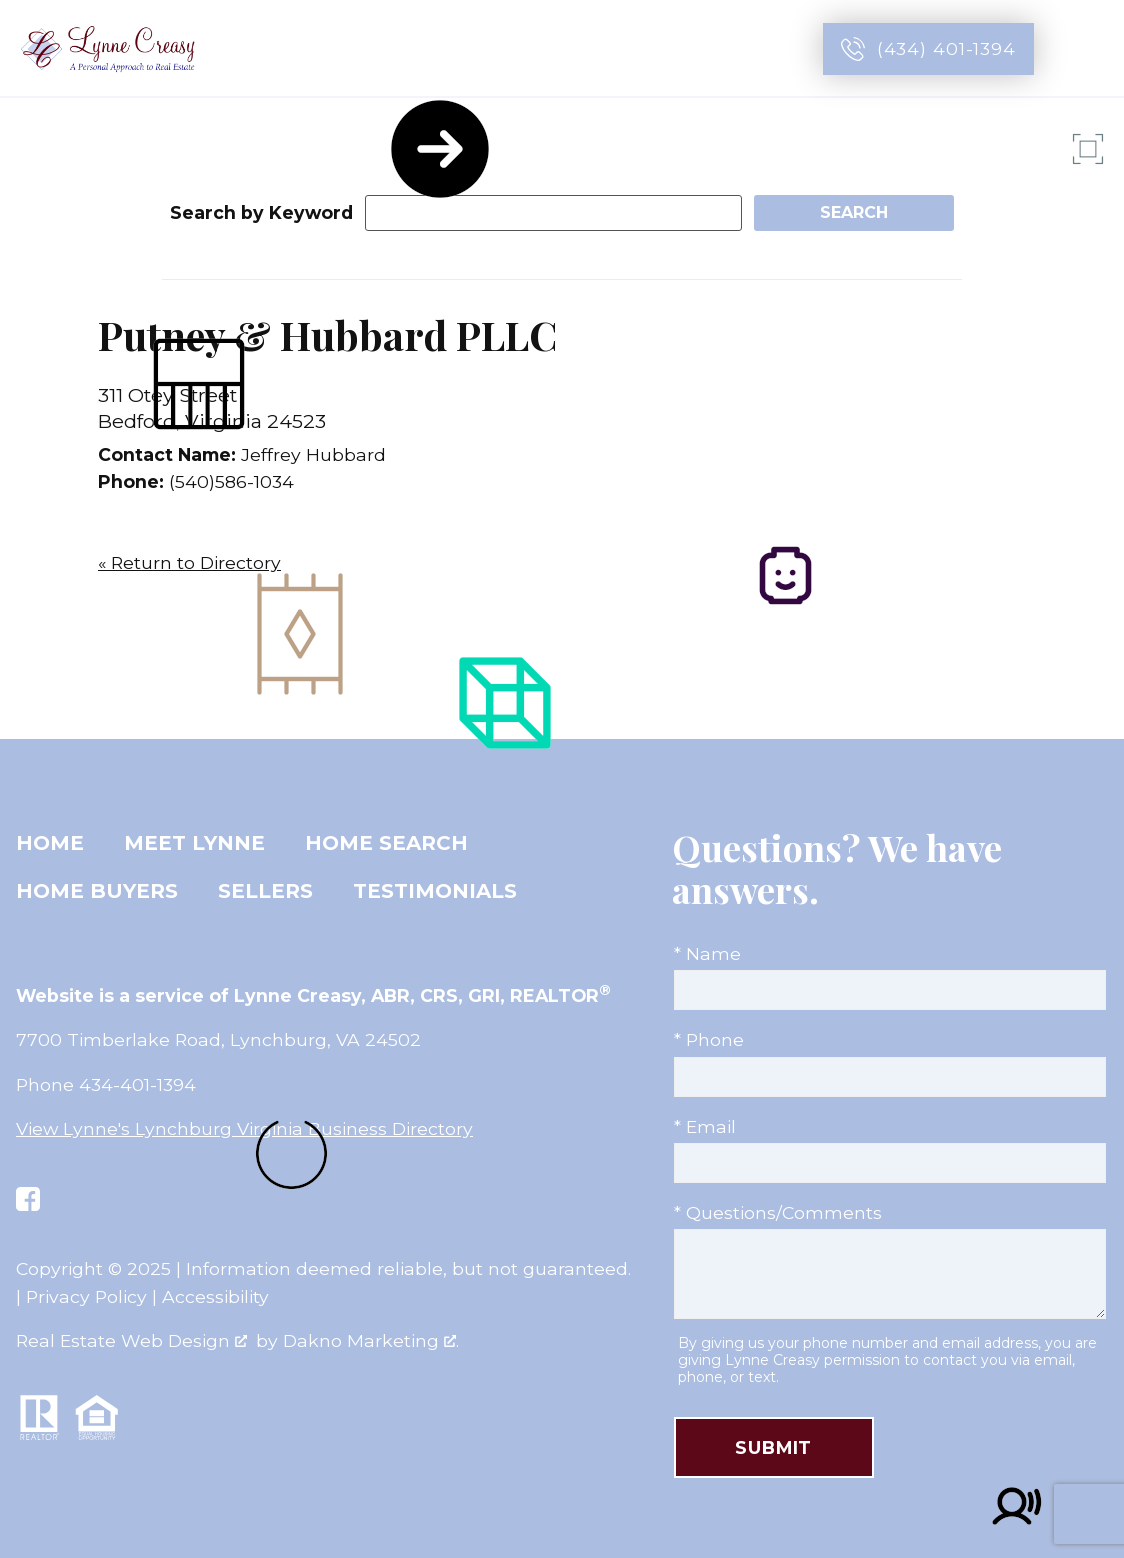 The image size is (1124, 1558). What do you see at coordinates (300, 634) in the screenshot?
I see `browse or select rugs in a home decor app` at bounding box center [300, 634].